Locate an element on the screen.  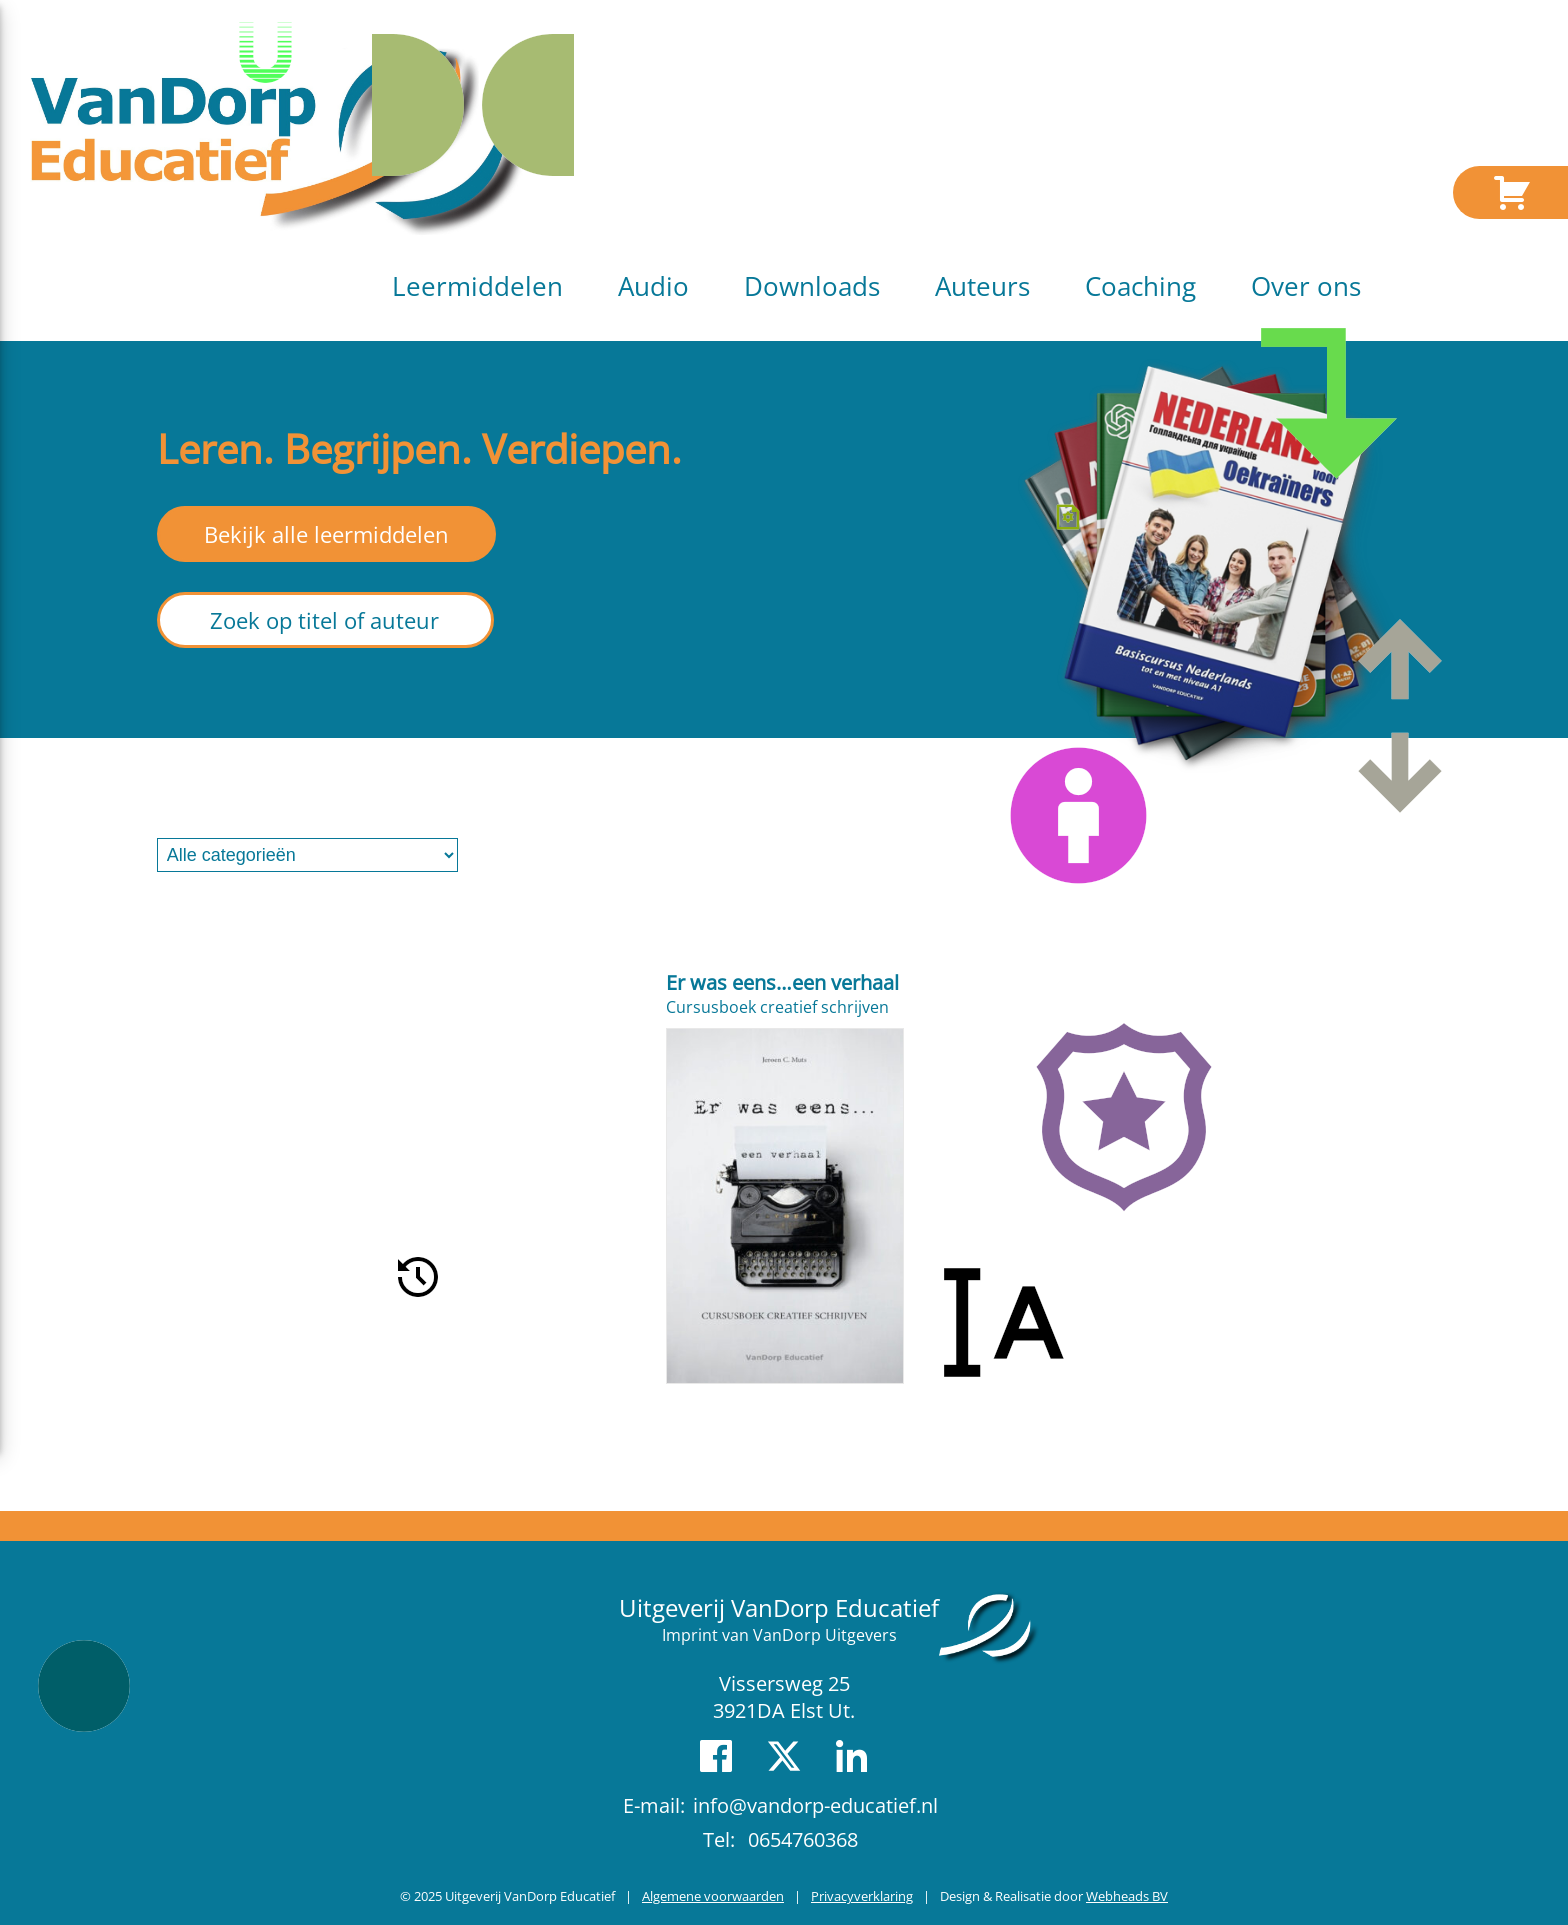
view recent activity or history is located at coordinates (418, 1277).